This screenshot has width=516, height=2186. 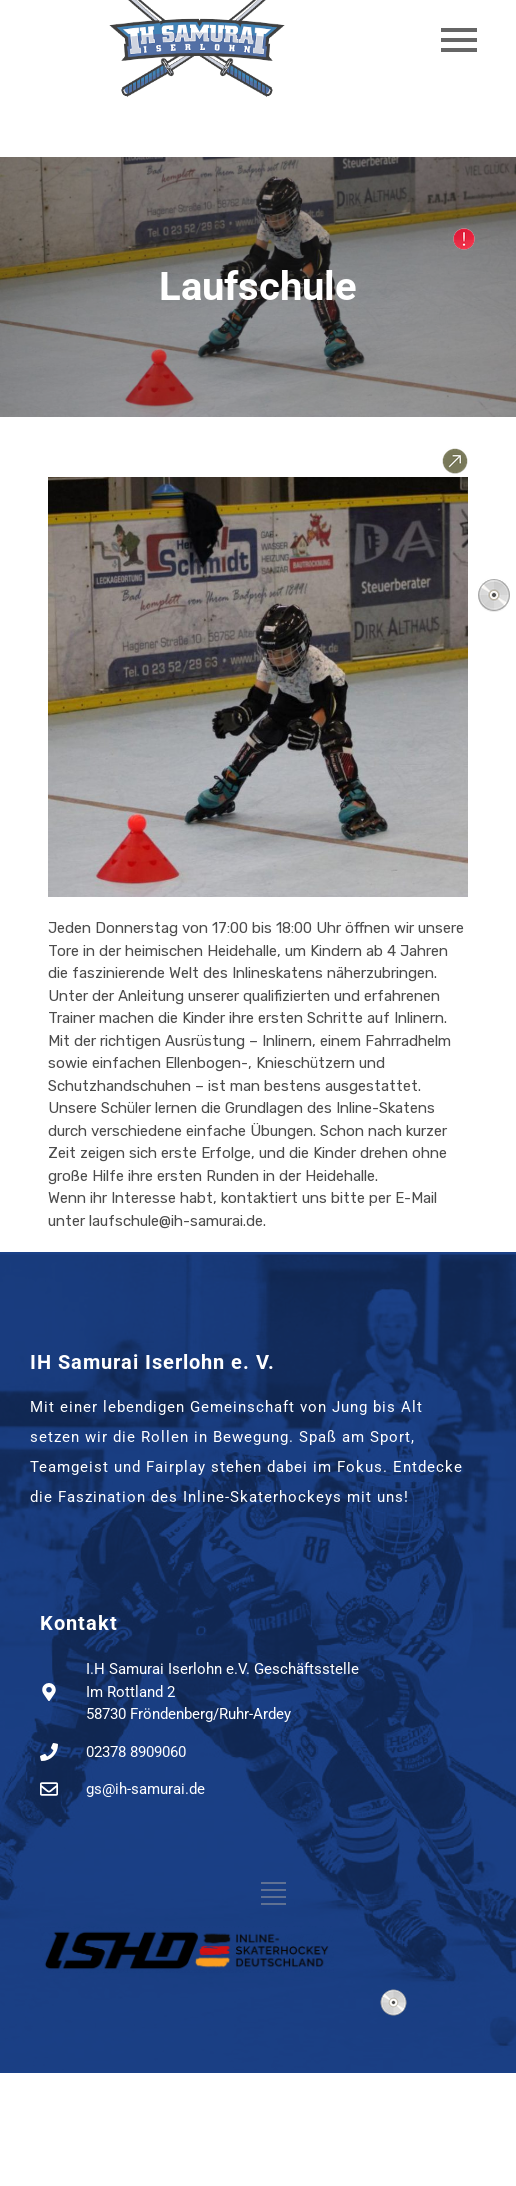 I want to click on indicates a warning or caution in a dialog, so click(x=464, y=239).